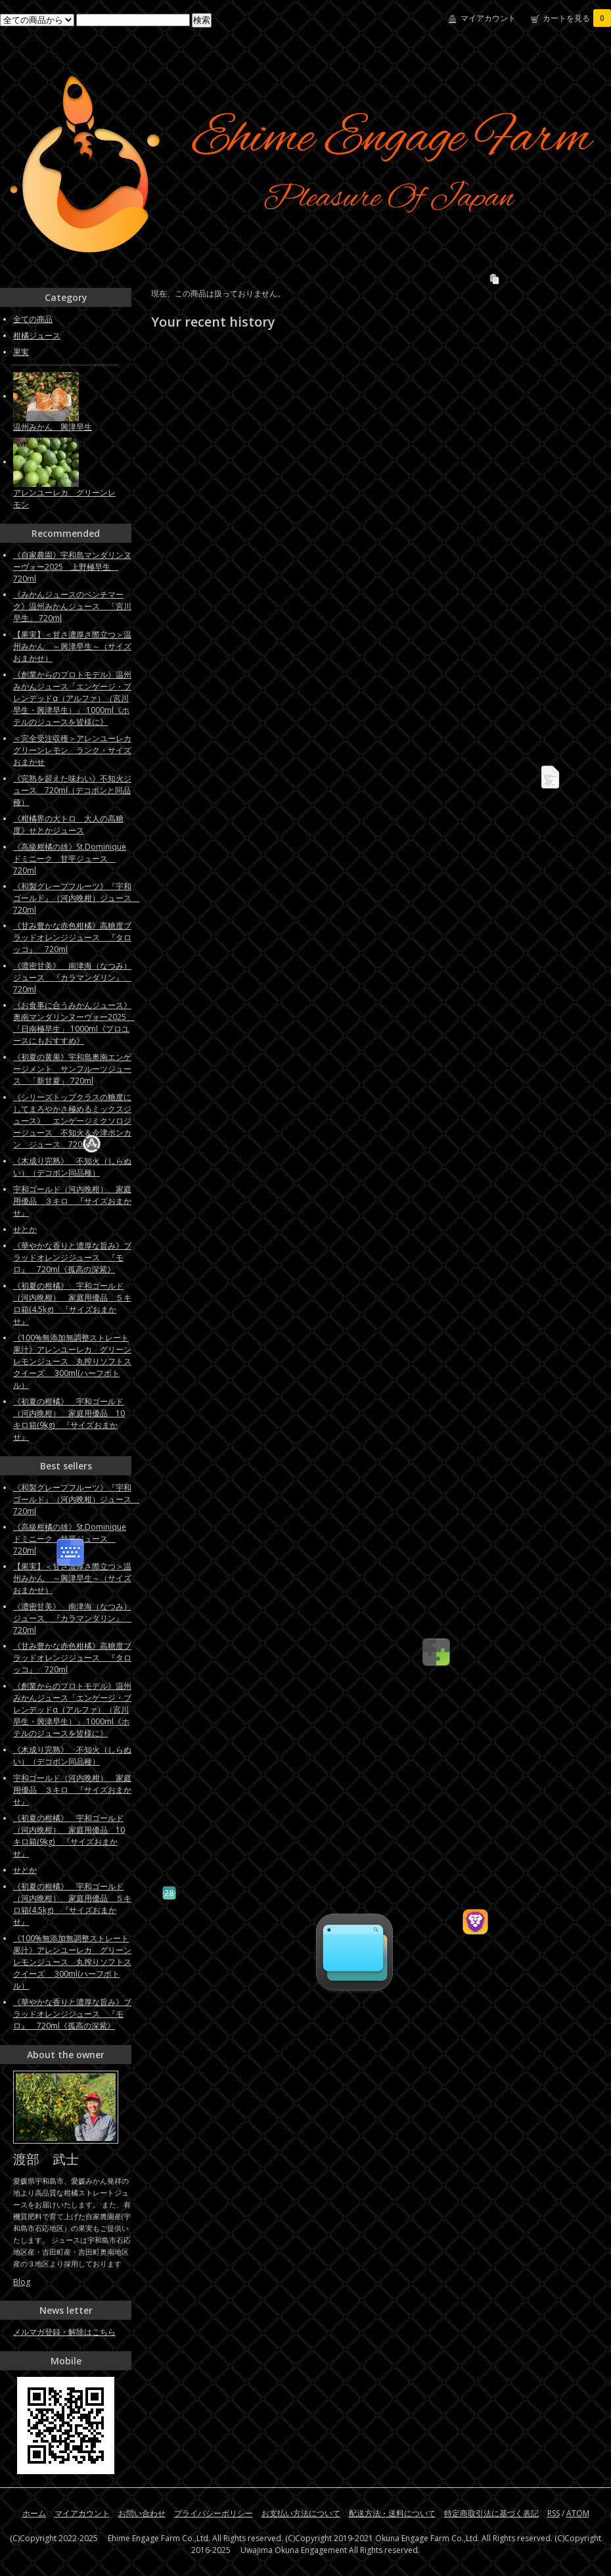 Image resolution: width=611 pixels, height=2576 pixels. What do you see at coordinates (550, 777) in the screenshot?
I see `a COBOL source code file` at bounding box center [550, 777].